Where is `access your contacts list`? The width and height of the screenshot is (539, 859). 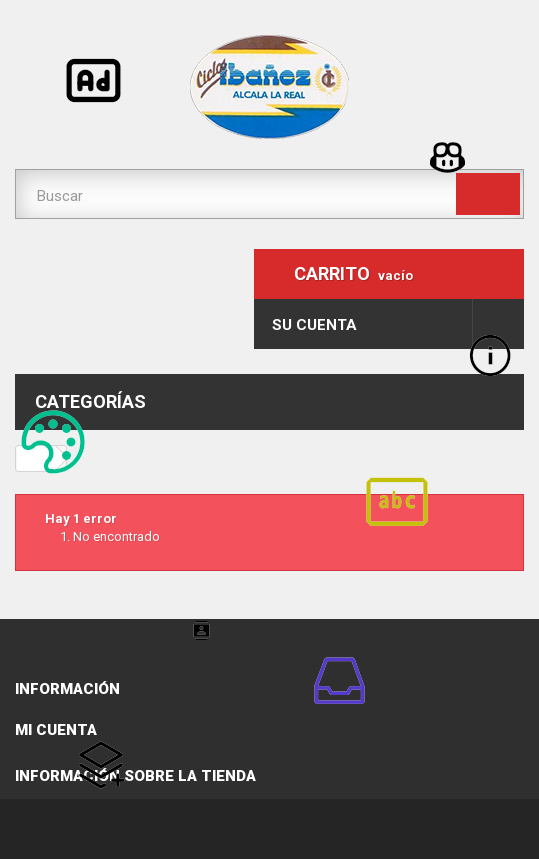 access your contacts list is located at coordinates (201, 630).